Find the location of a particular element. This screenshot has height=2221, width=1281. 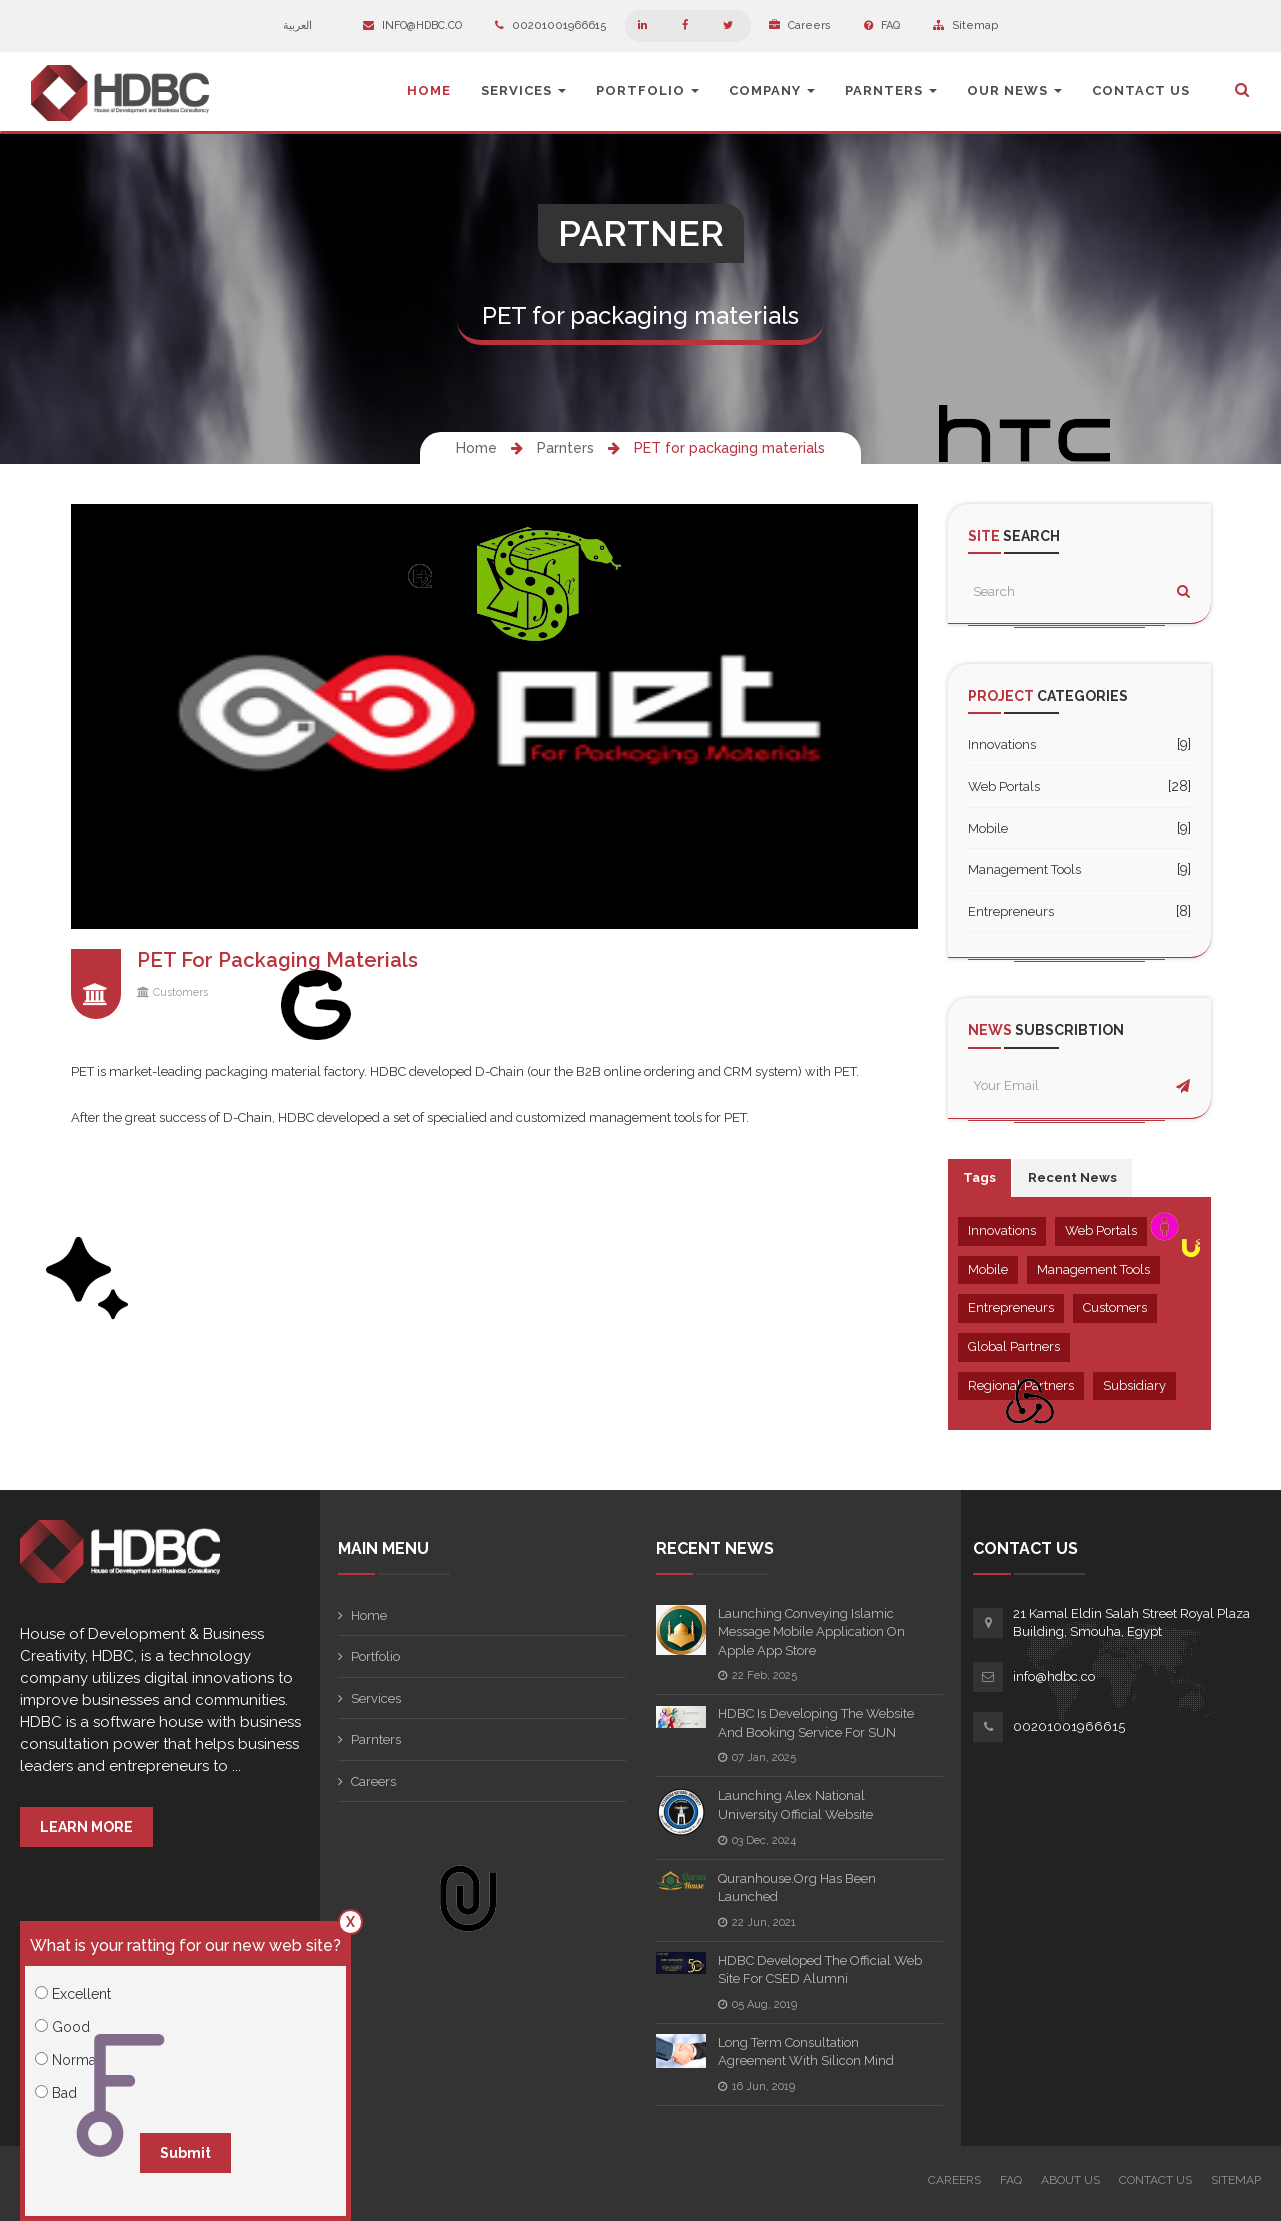

open Electron Fiddle app is located at coordinates (120, 2095).